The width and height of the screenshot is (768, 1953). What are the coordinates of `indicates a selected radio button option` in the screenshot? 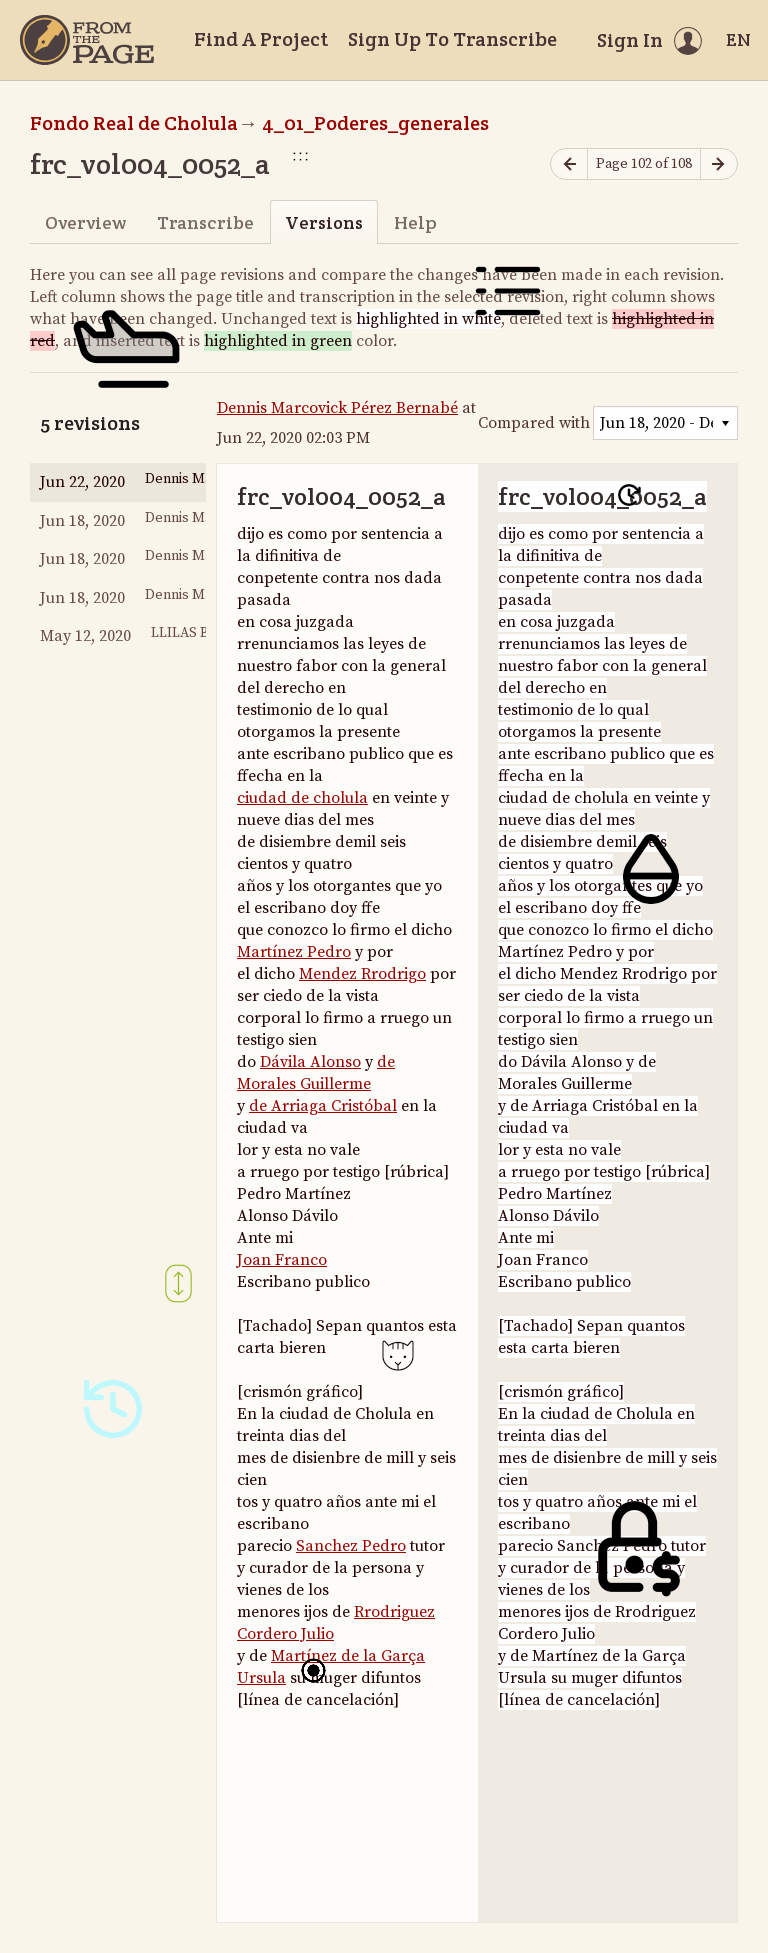 It's located at (313, 1670).